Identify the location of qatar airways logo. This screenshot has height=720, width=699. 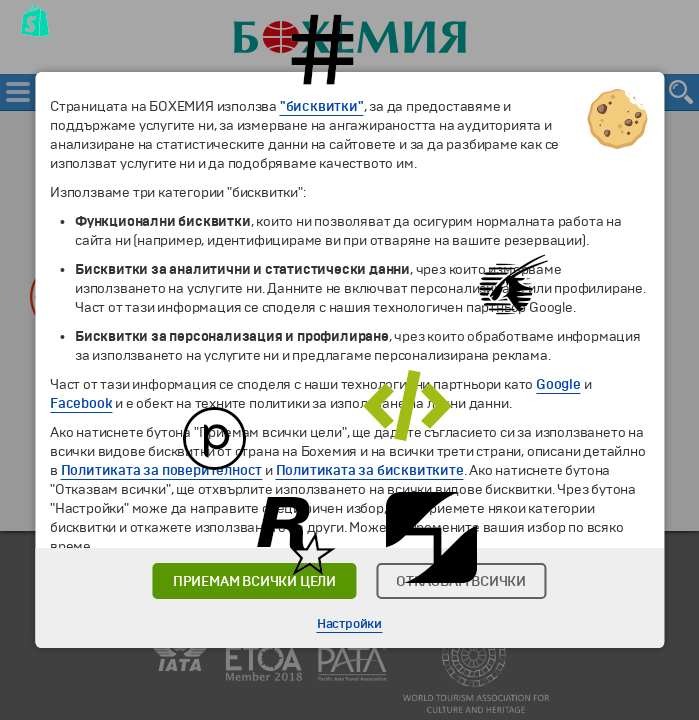
(513, 284).